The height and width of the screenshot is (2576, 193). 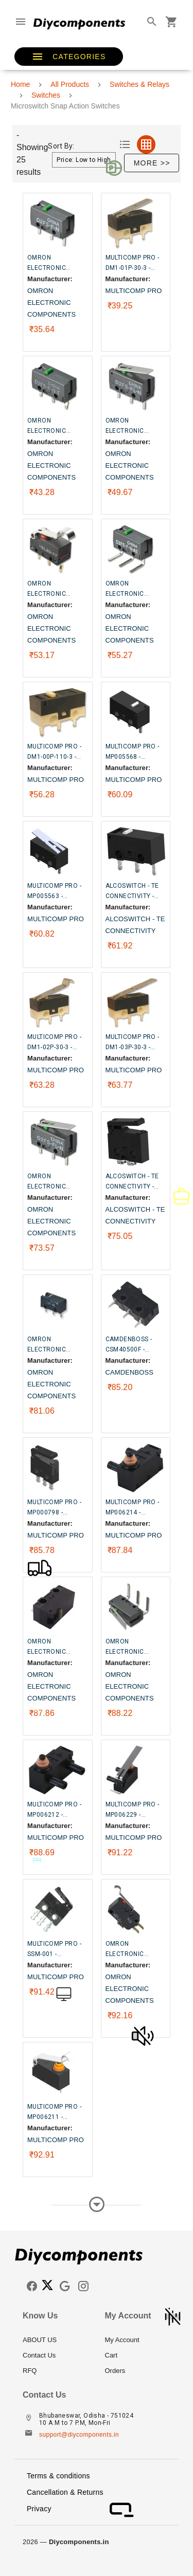 I want to click on open Microsoft PowerPoint, so click(x=114, y=168).